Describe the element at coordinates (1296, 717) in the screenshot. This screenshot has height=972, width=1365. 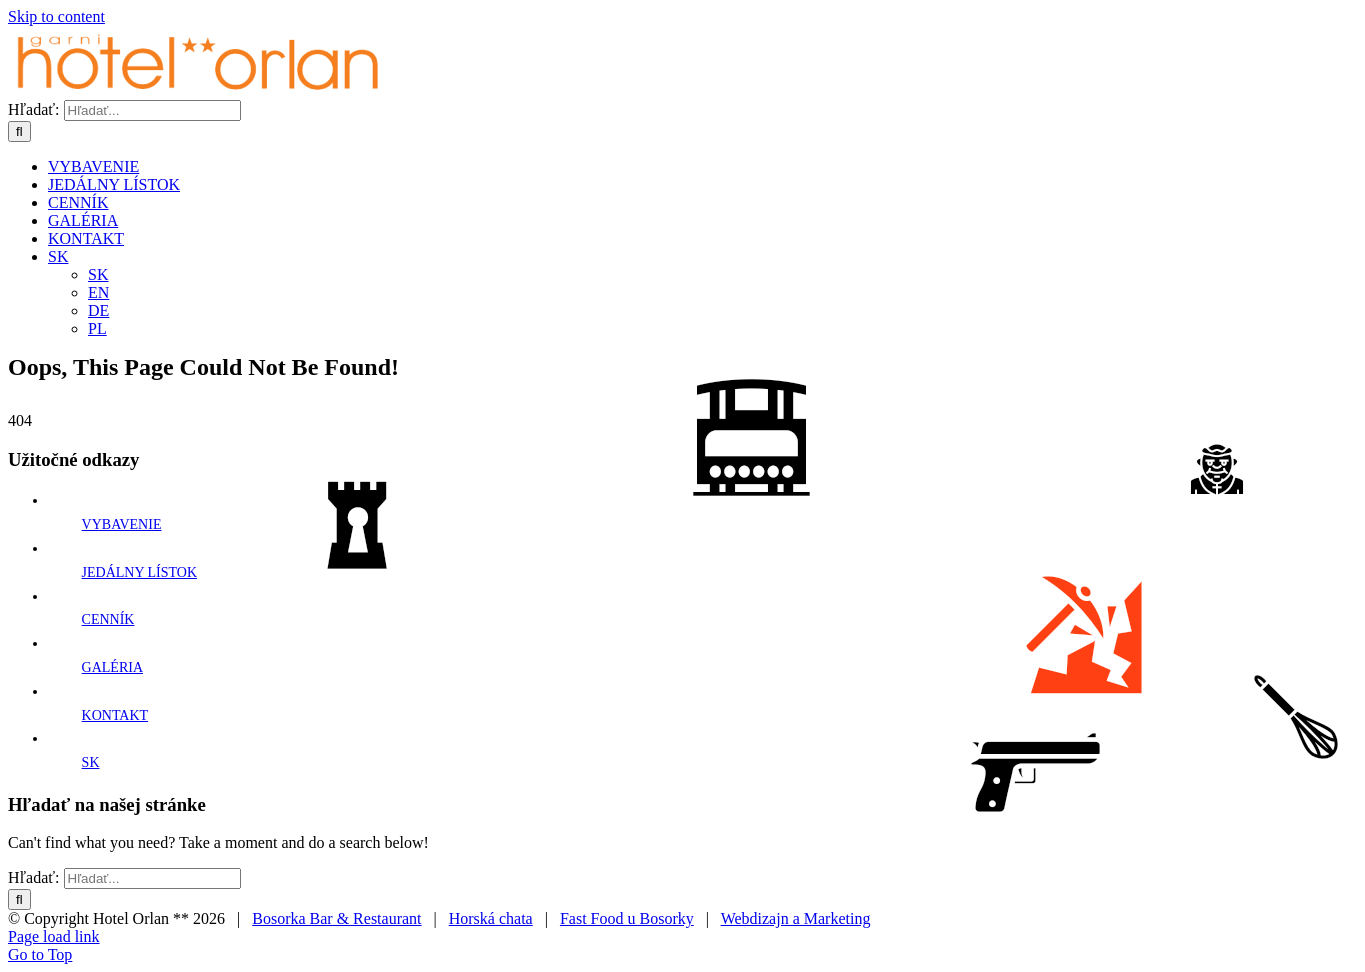
I see `access cooking or baking tools` at that location.